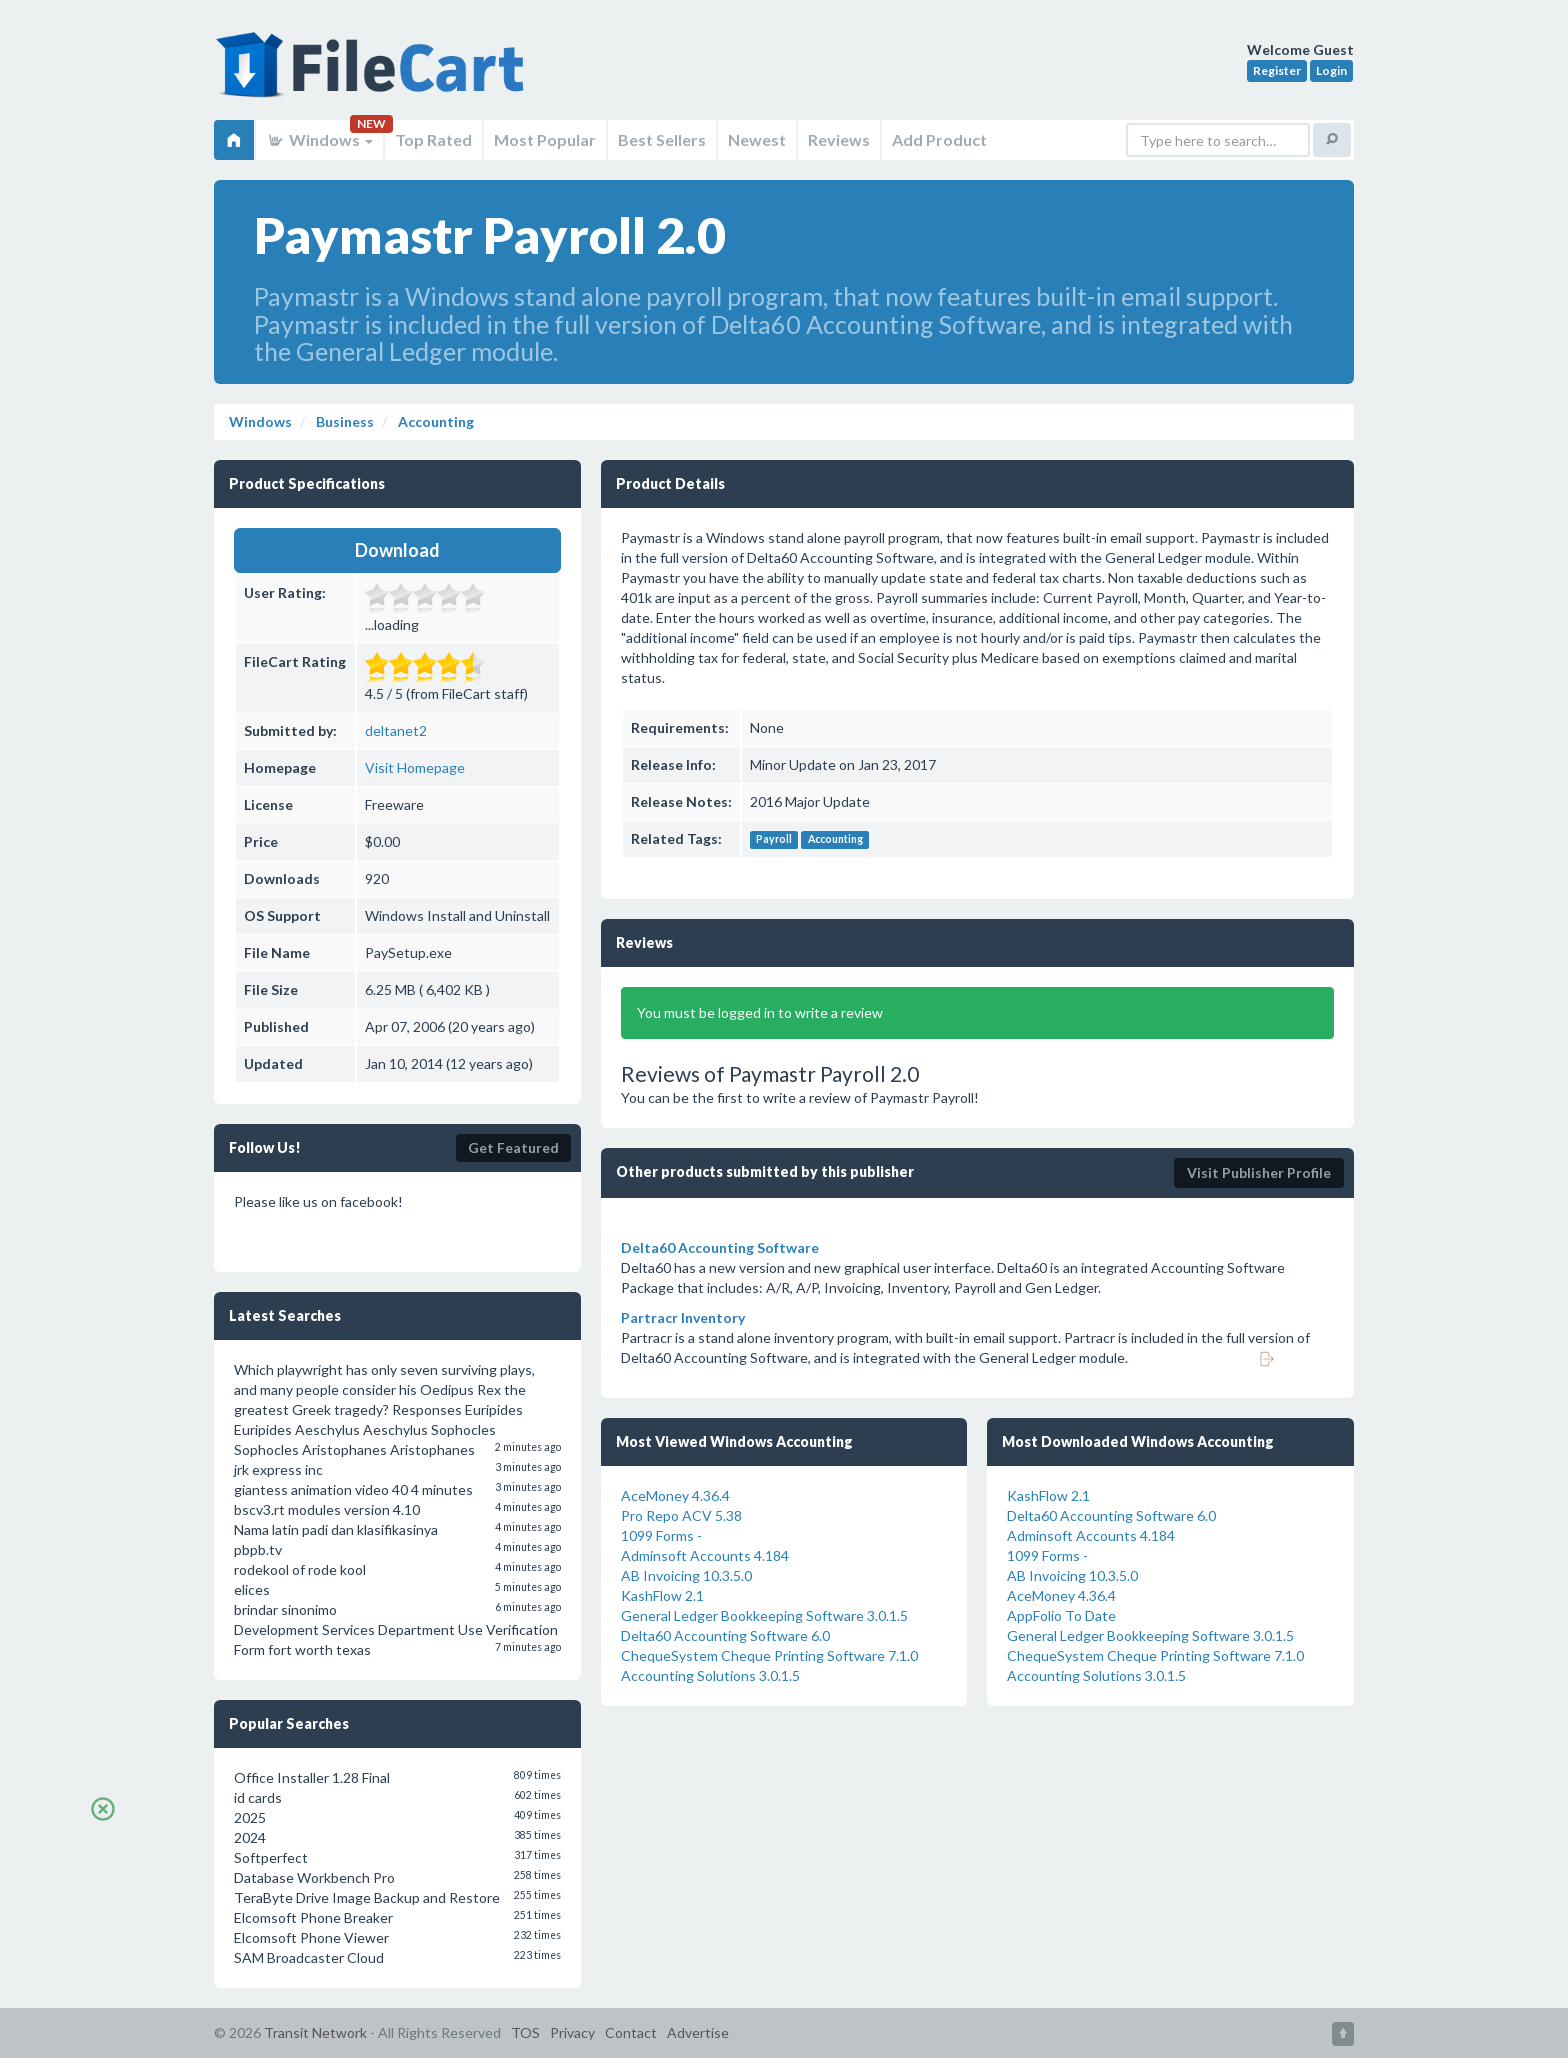 The height and width of the screenshot is (2058, 1568). Describe the element at coordinates (1266, 1359) in the screenshot. I see `log out of your account` at that location.